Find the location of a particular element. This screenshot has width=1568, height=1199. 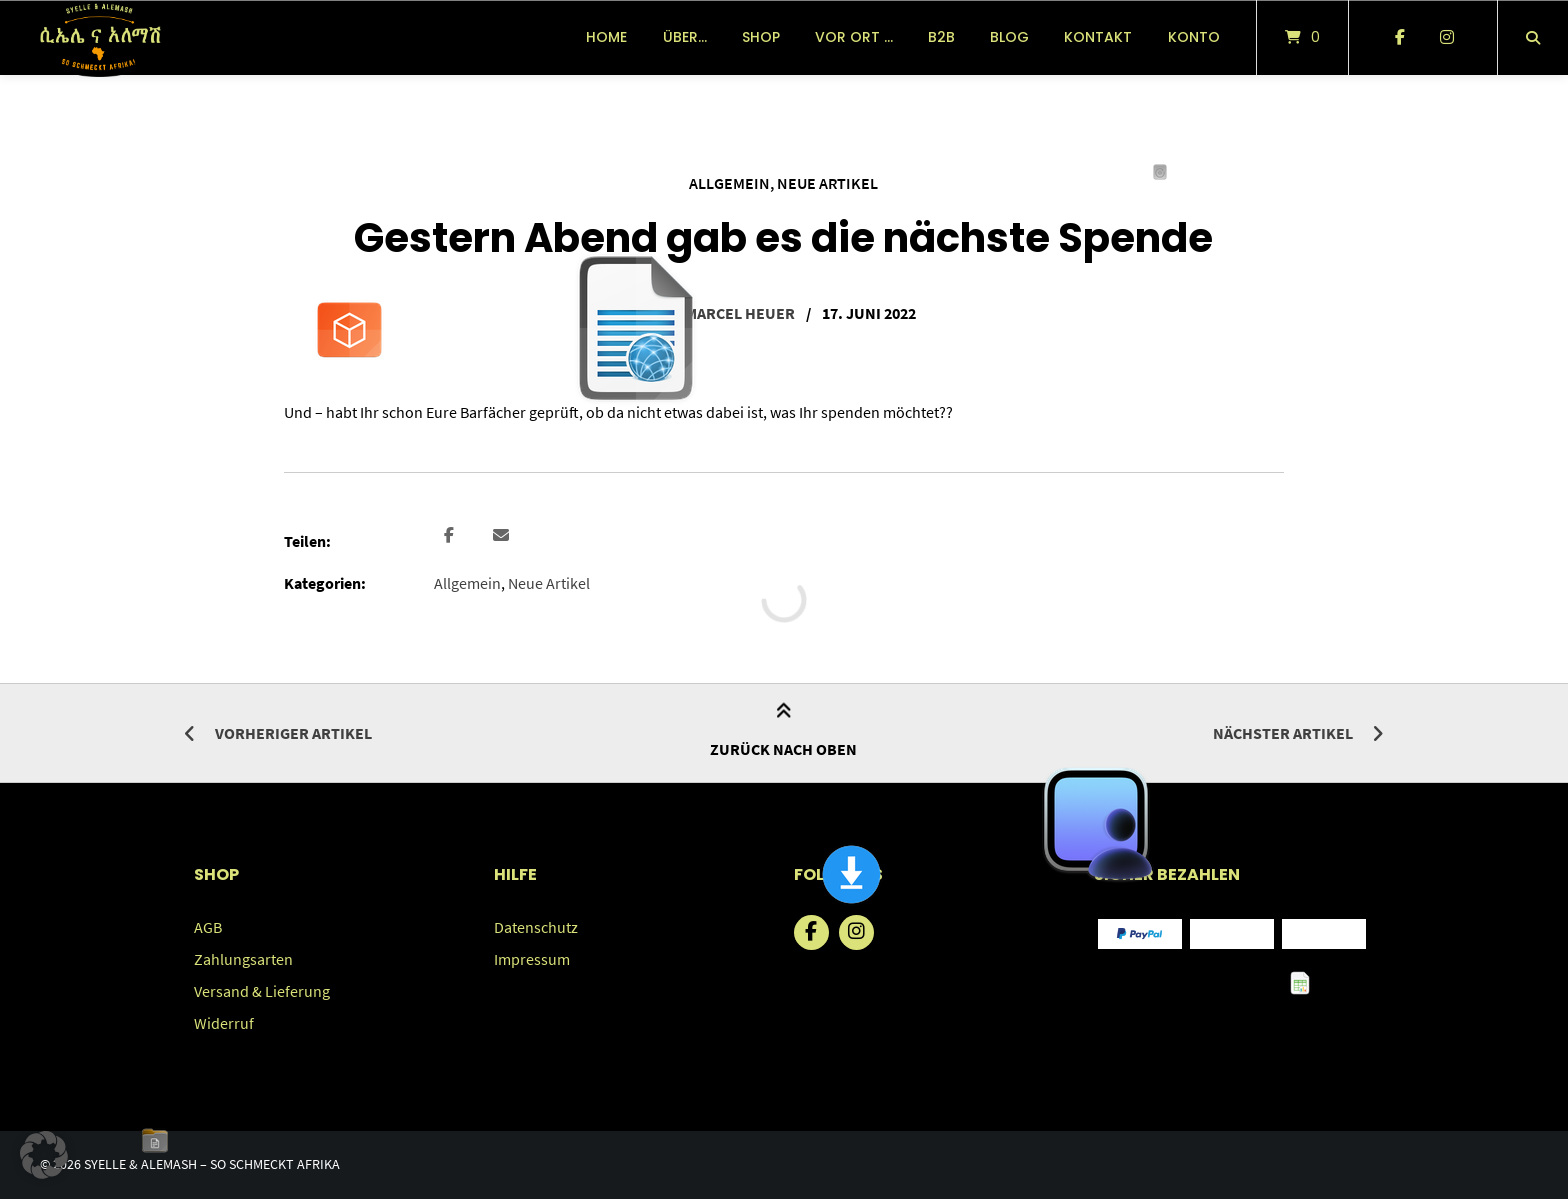

3D model file in STL ASCII format is located at coordinates (349, 327).